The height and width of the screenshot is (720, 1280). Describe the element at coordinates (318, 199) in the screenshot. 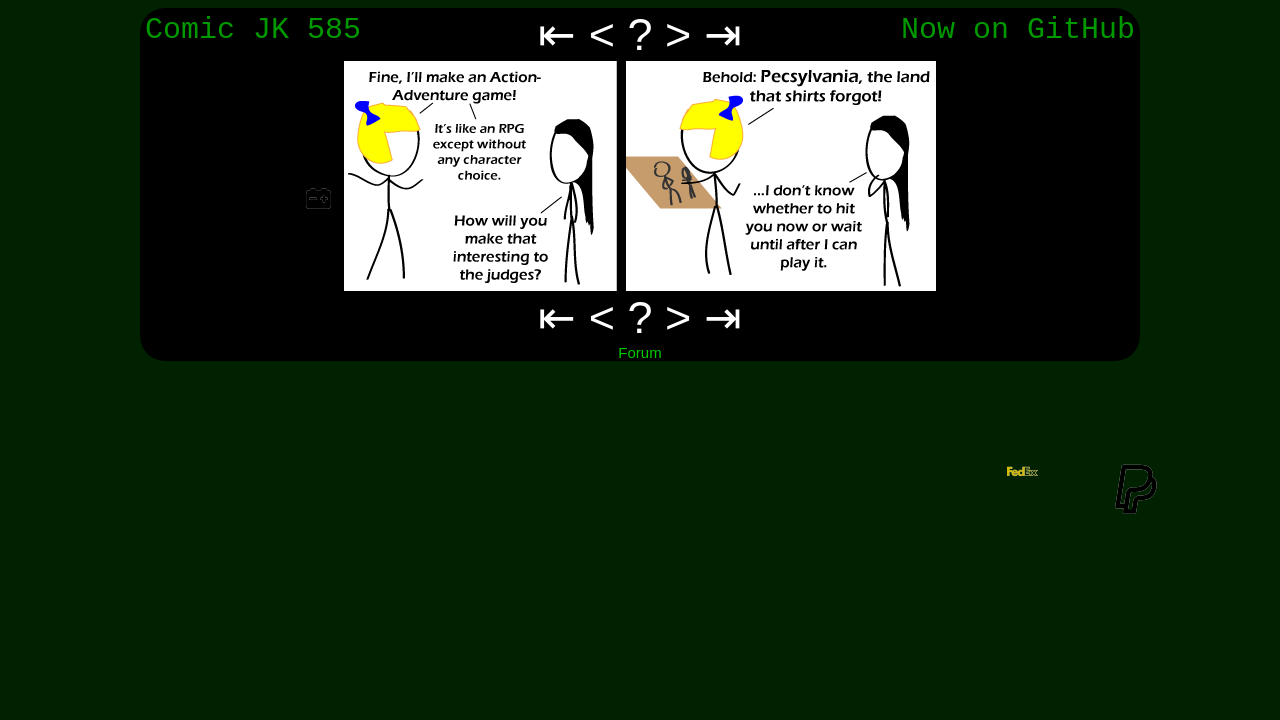

I see `check vehicle battery status` at that location.